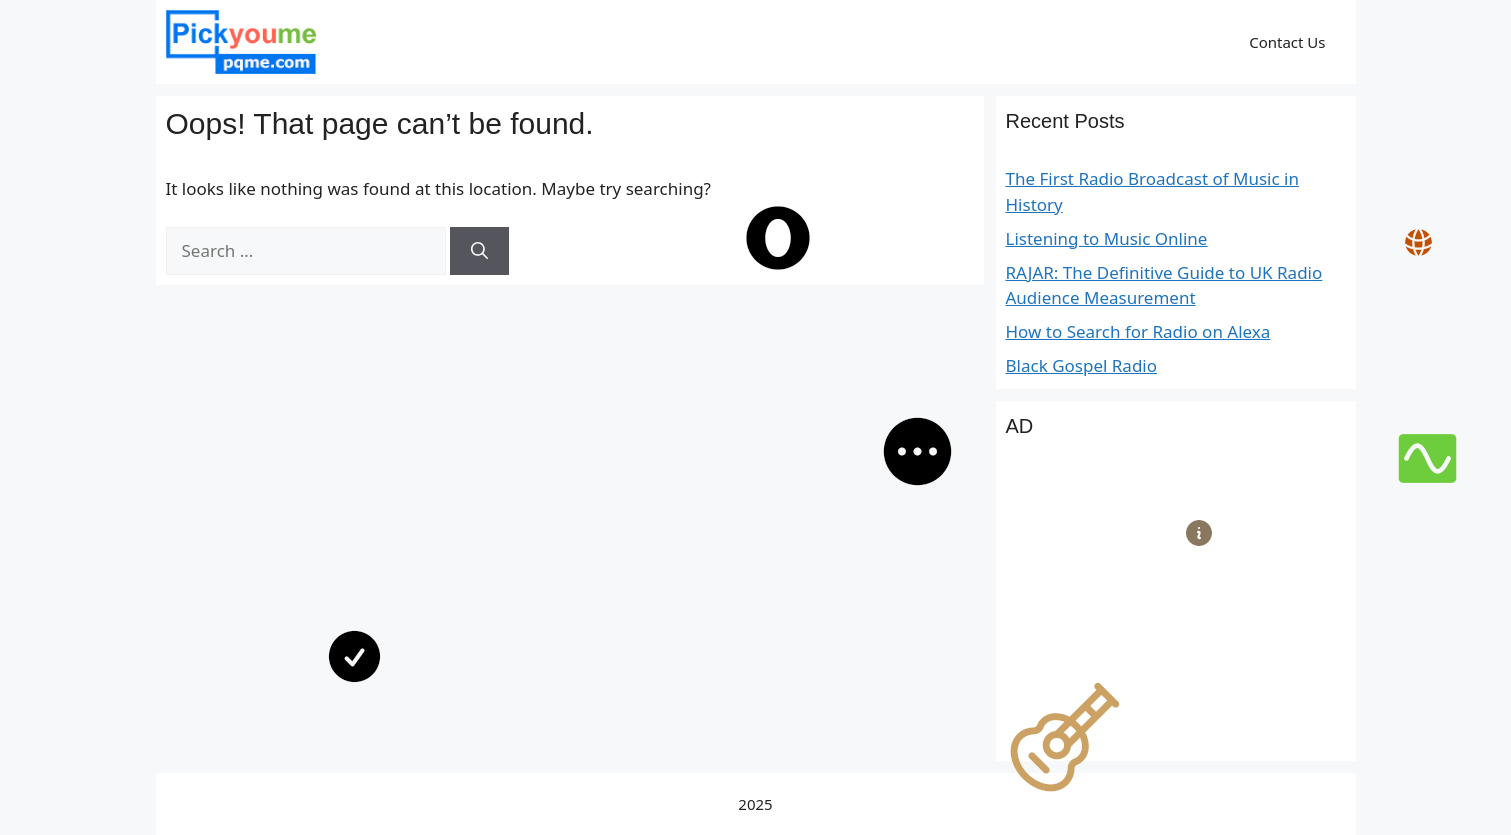  Describe the element at coordinates (778, 238) in the screenshot. I see `open Opera browser` at that location.